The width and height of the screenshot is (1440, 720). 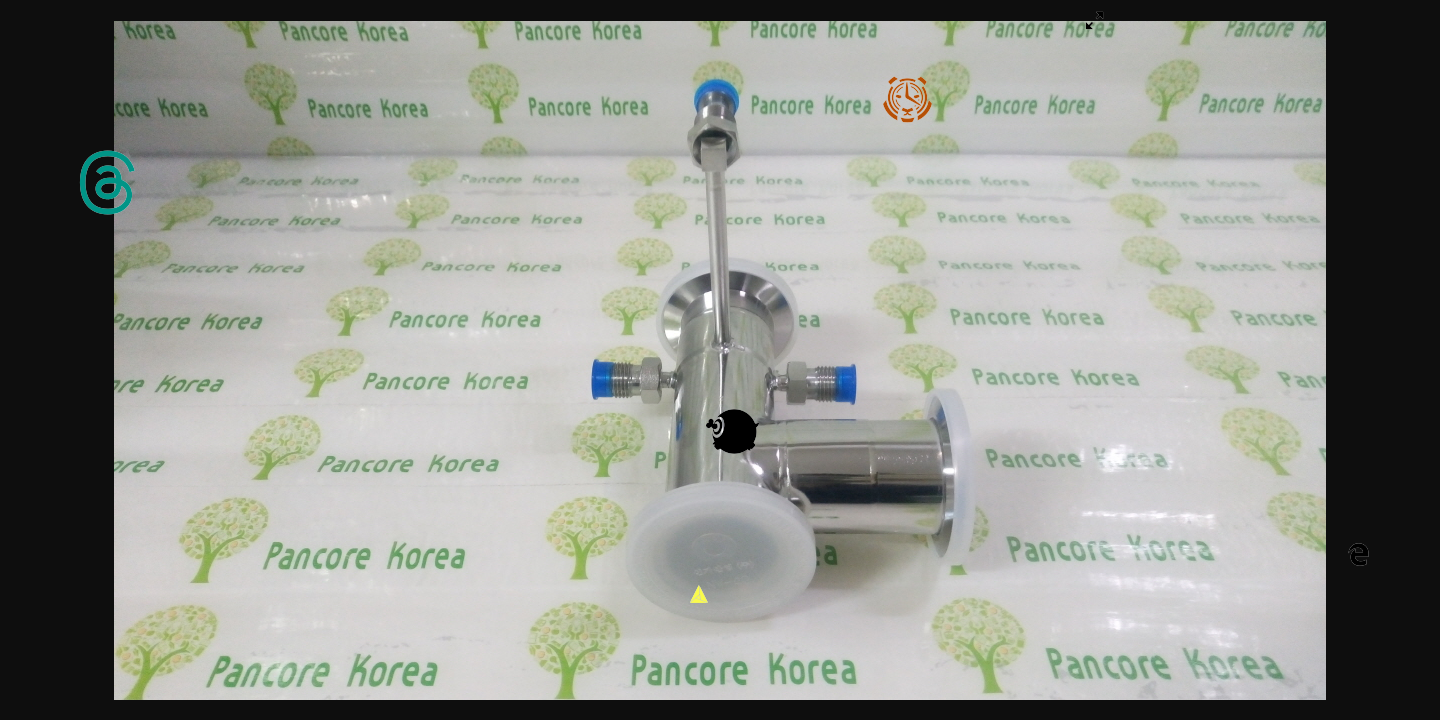 I want to click on expand content to fullscreen, so click(x=1094, y=20).